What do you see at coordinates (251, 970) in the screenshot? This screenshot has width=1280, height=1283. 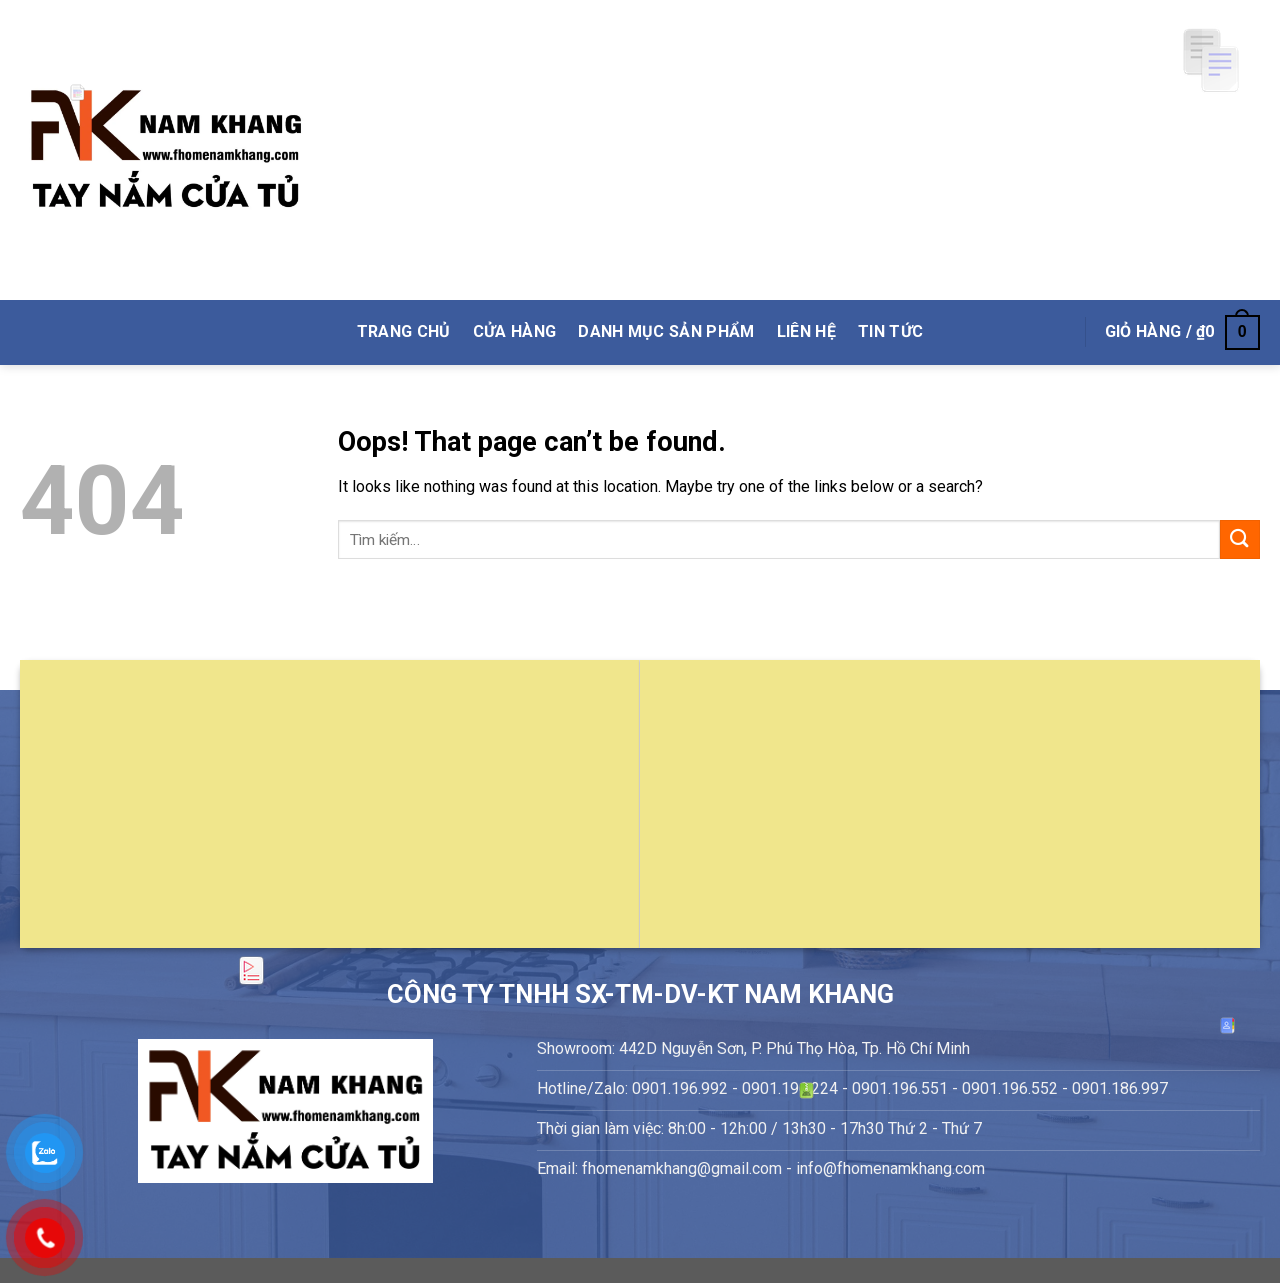 I see `audio playlist file` at bounding box center [251, 970].